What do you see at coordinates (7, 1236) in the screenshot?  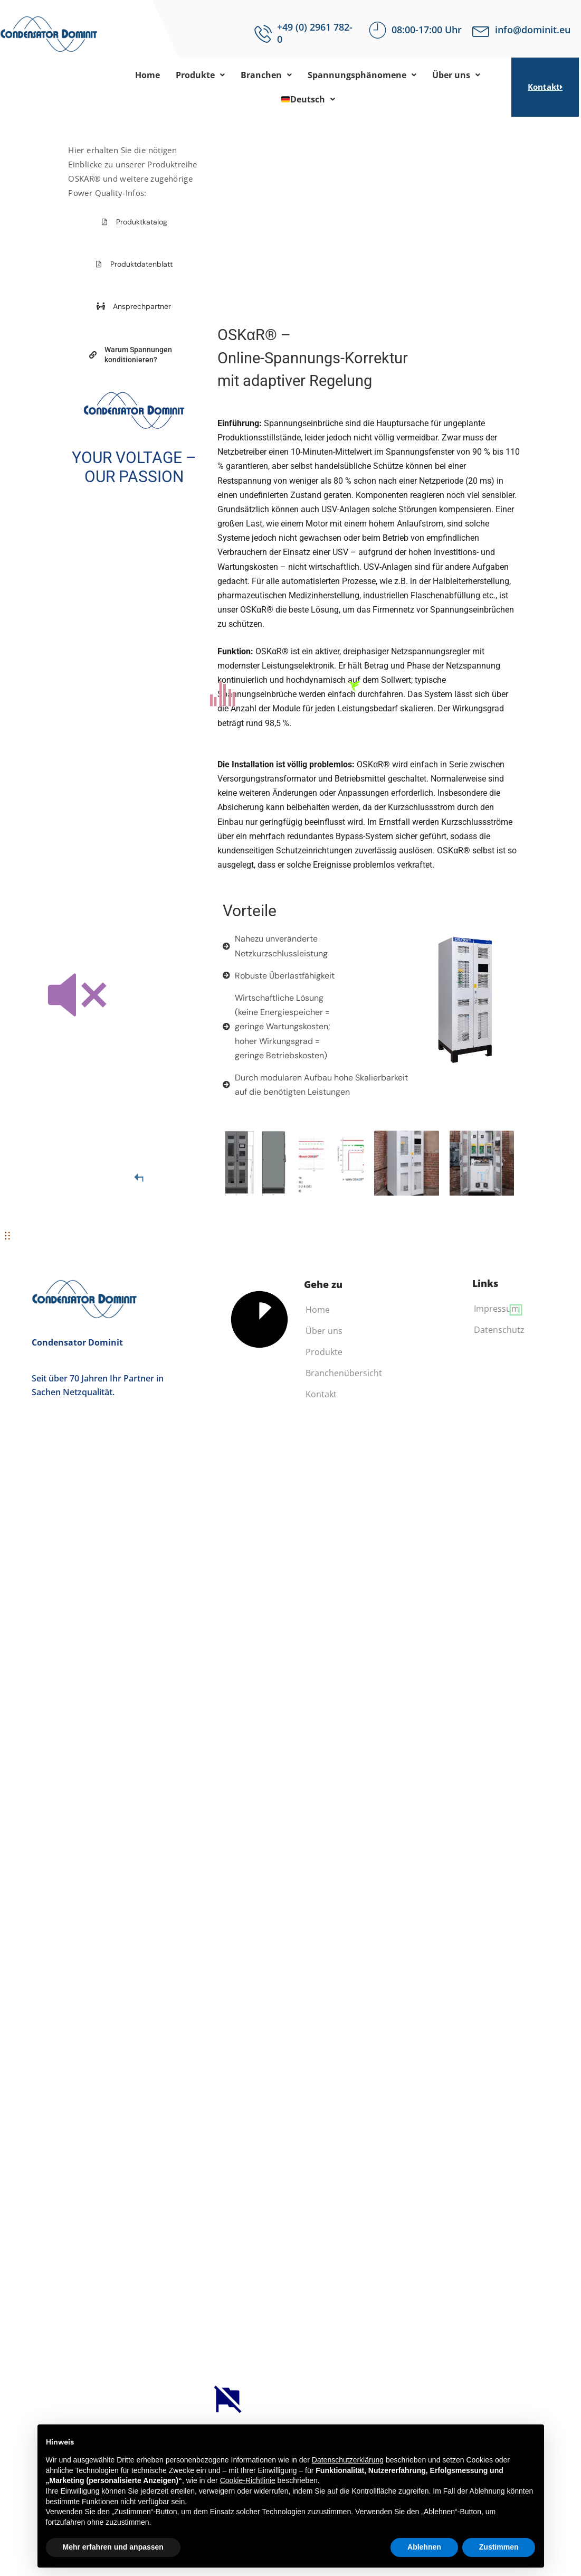 I see `drag to reorder this item` at bounding box center [7, 1236].